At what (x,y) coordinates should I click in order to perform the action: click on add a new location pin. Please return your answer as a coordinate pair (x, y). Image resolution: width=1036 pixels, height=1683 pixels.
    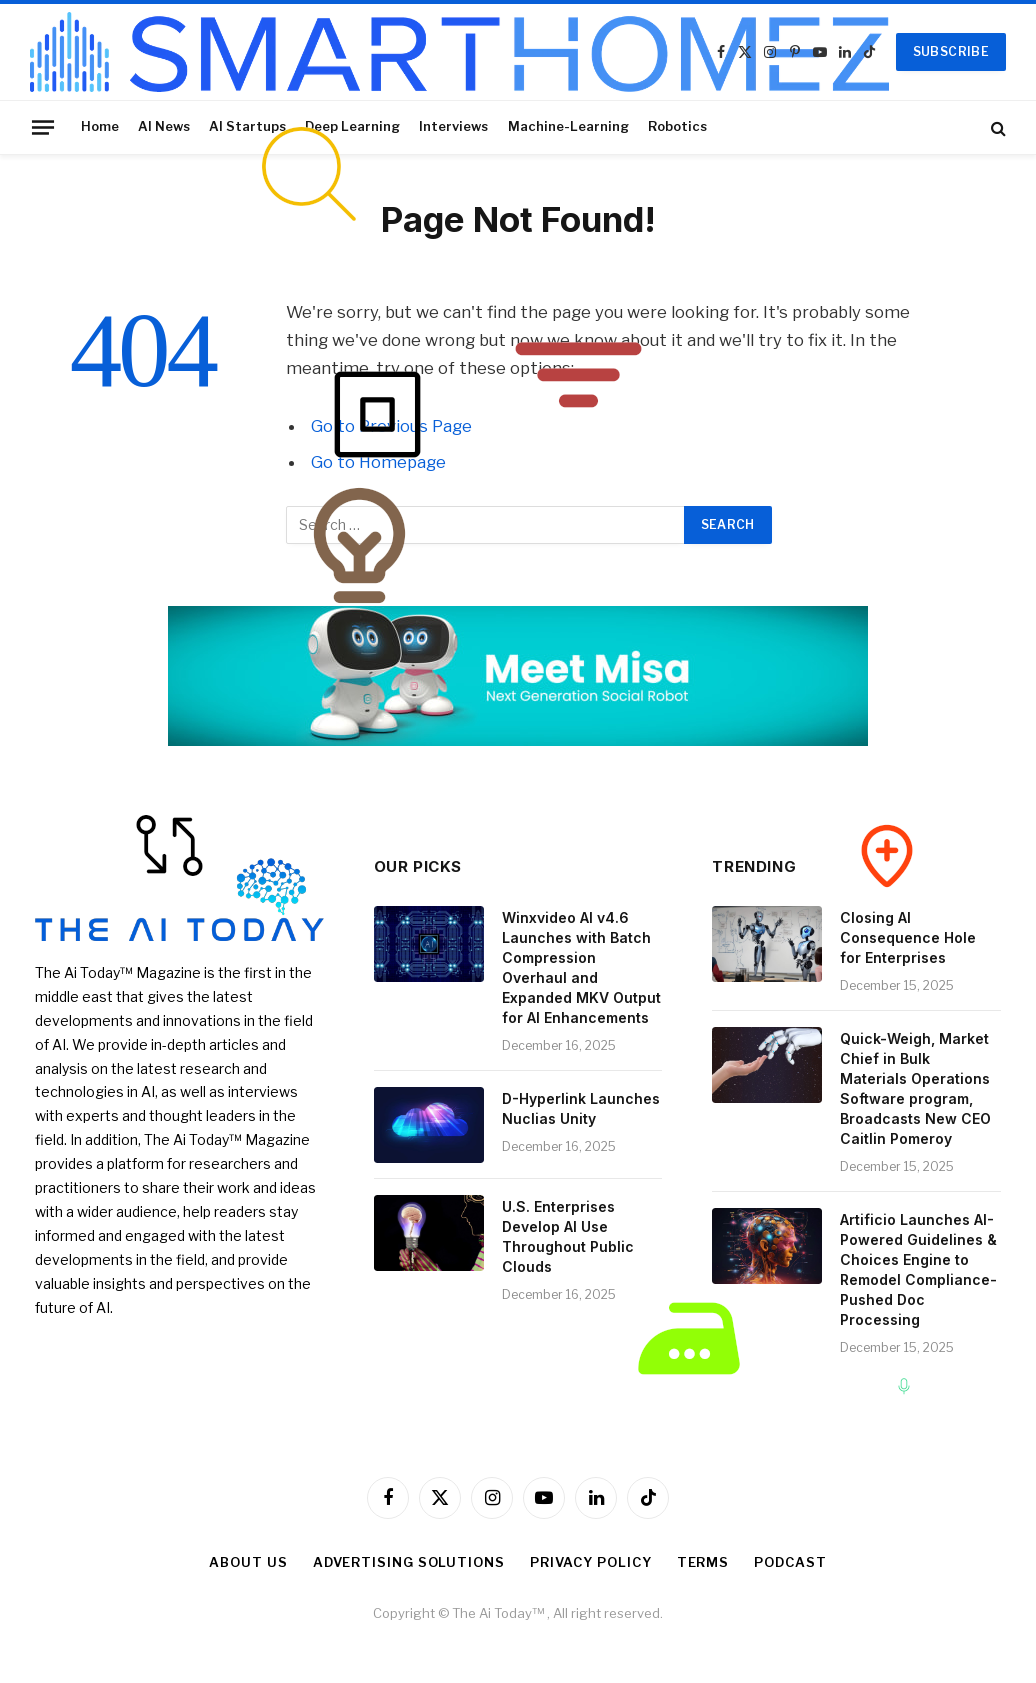
    Looking at the image, I should click on (887, 856).